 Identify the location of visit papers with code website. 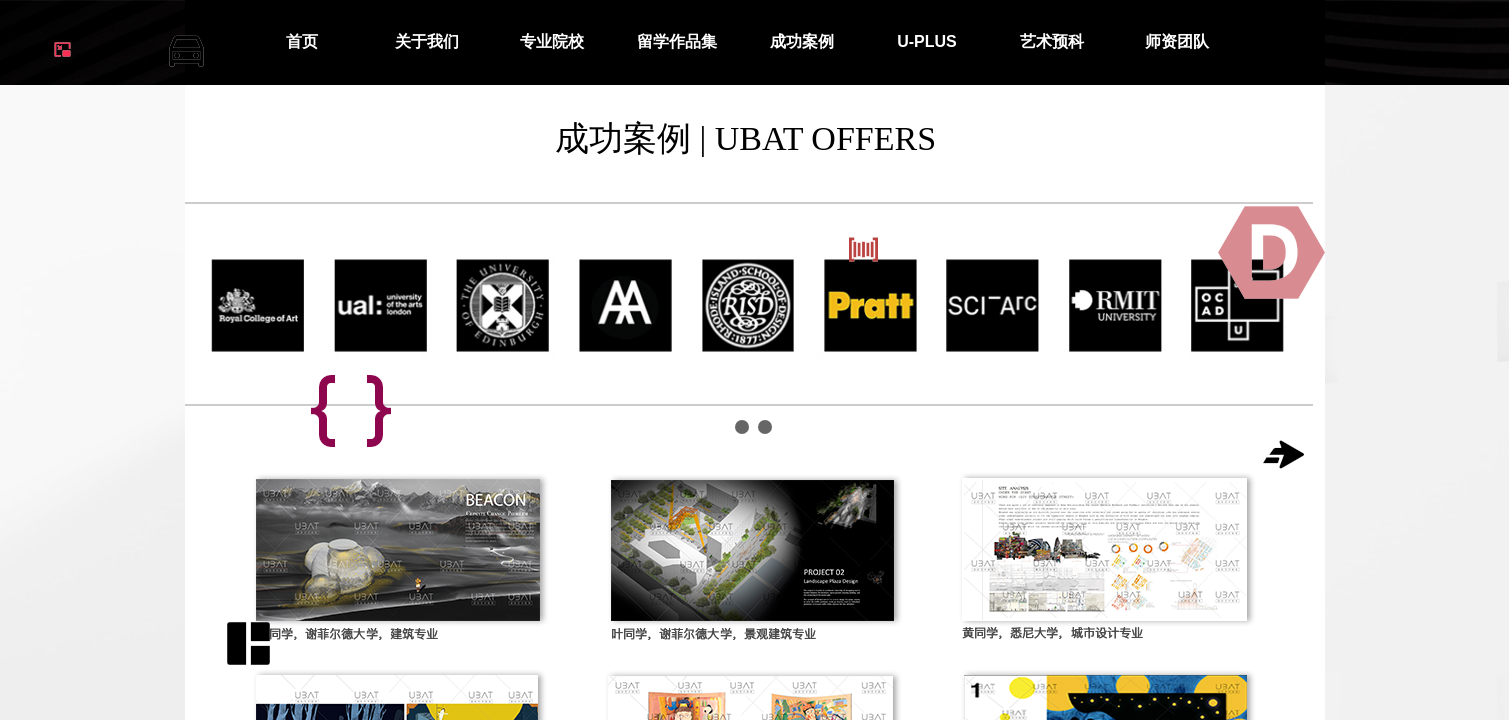
(863, 249).